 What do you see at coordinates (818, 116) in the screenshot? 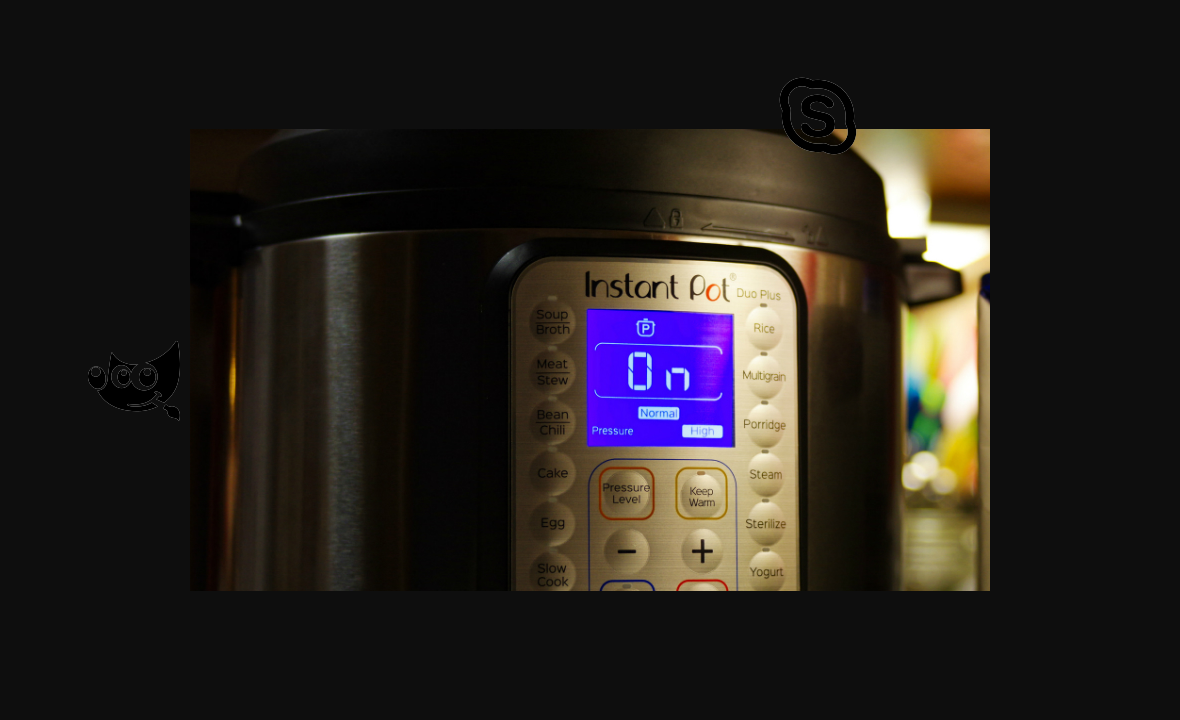
I see `open Skype app` at bounding box center [818, 116].